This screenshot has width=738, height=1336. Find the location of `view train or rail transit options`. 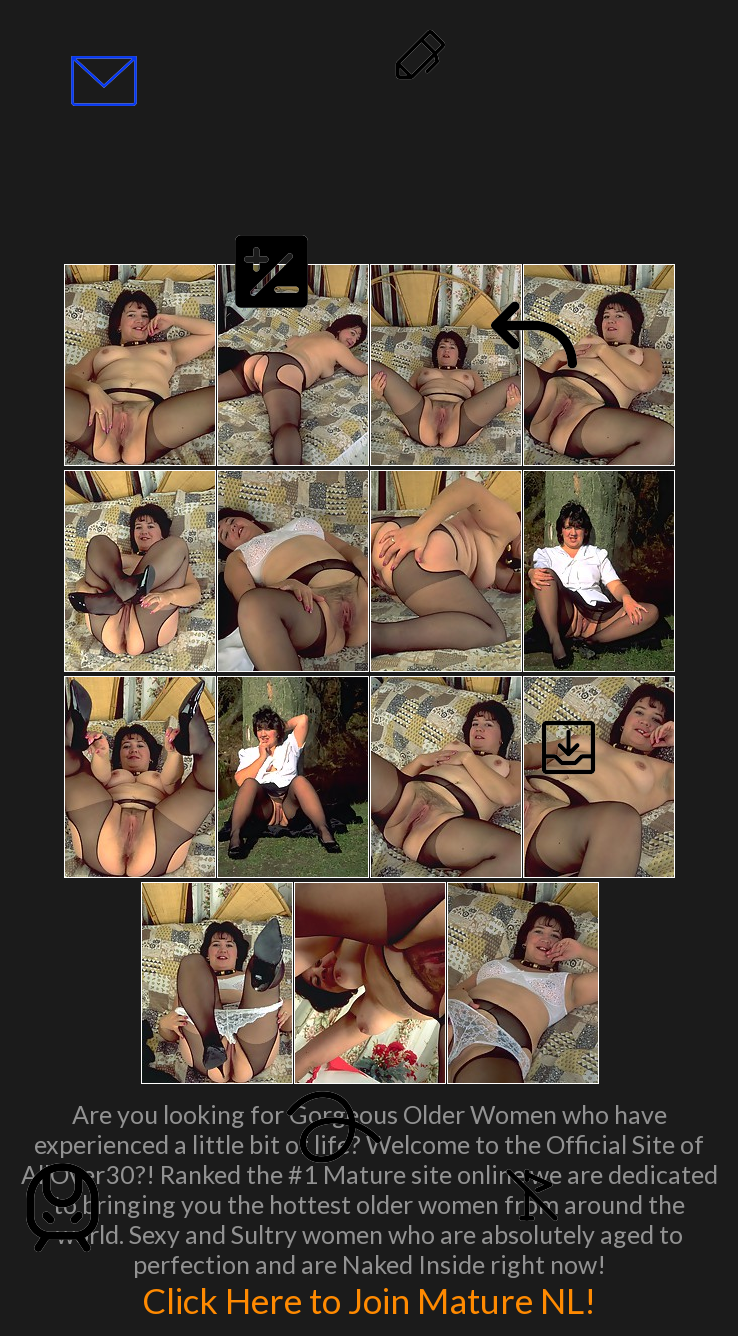

view train or rail transit options is located at coordinates (62, 1207).